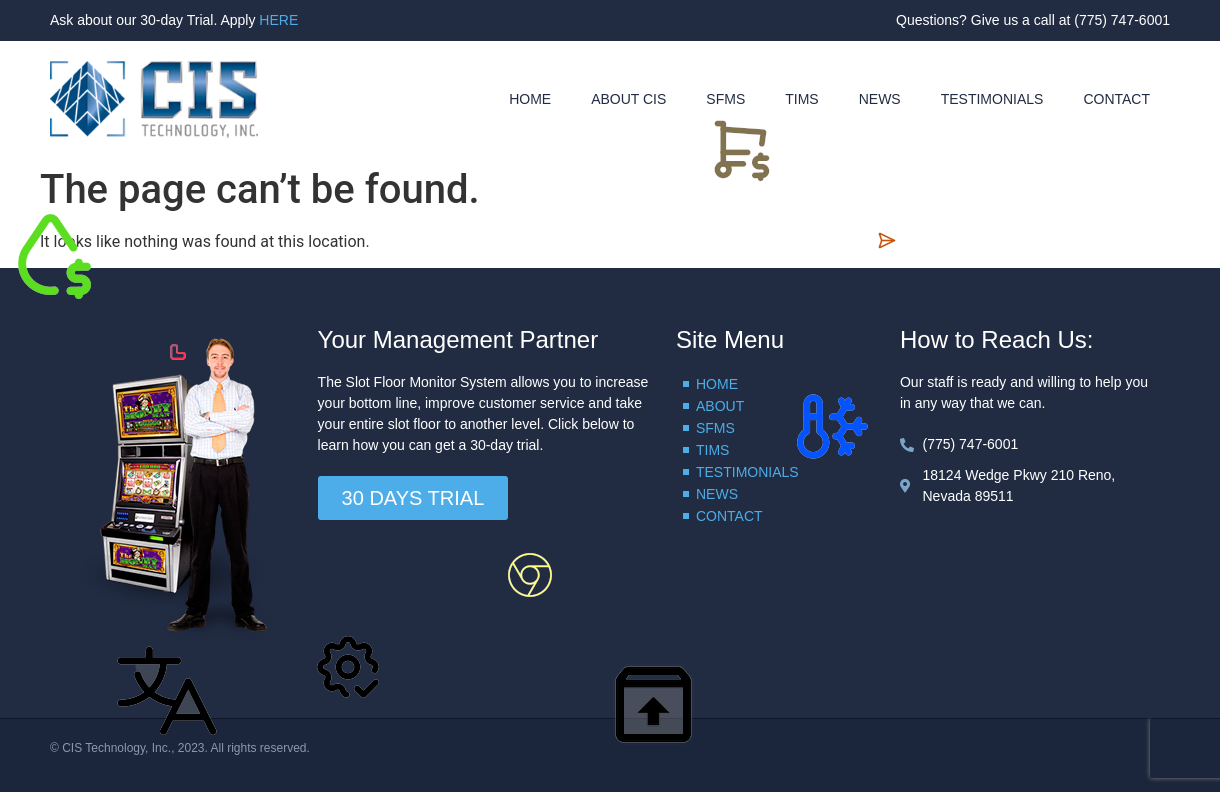  I want to click on view water bill or usage costs, so click(50, 254).